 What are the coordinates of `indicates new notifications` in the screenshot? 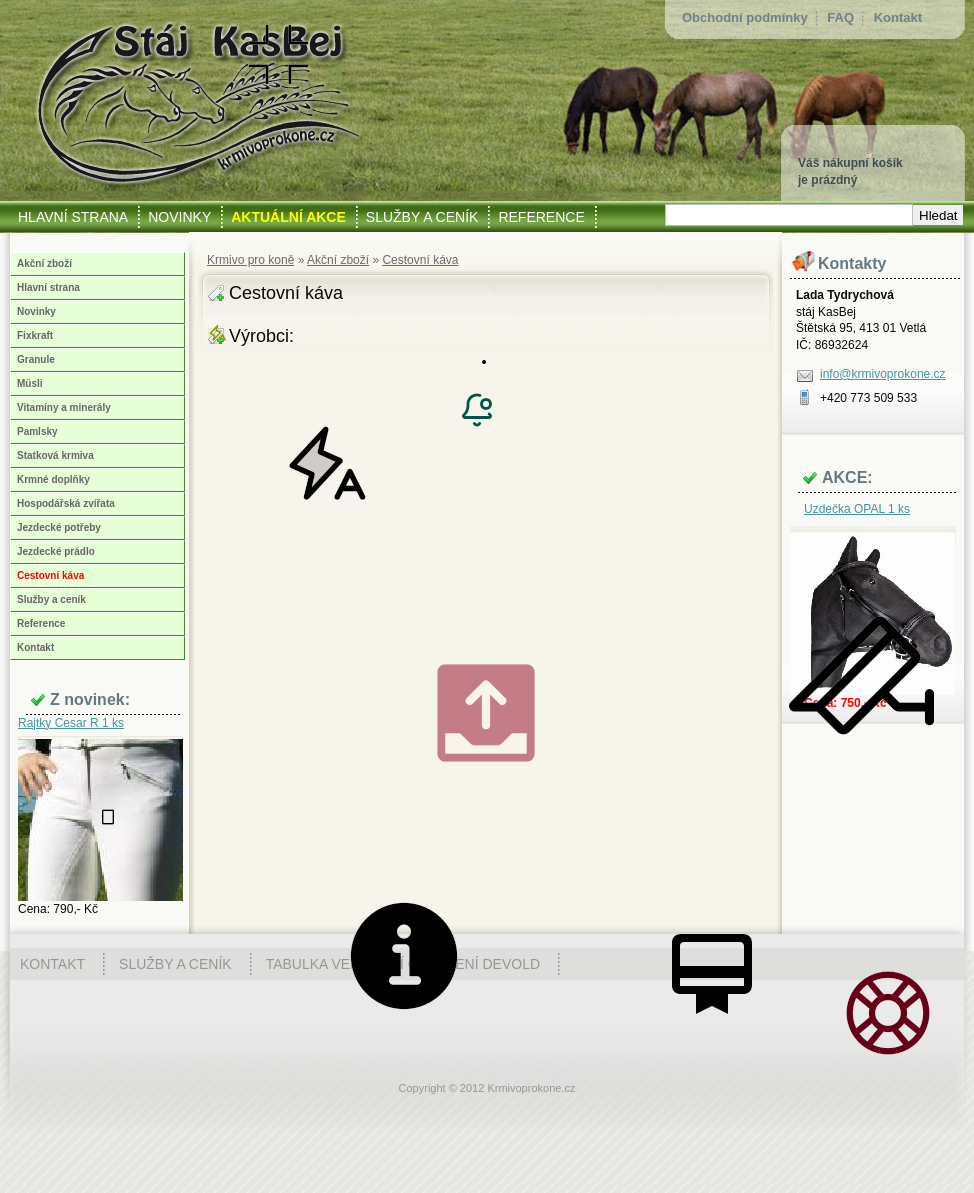 It's located at (477, 410).